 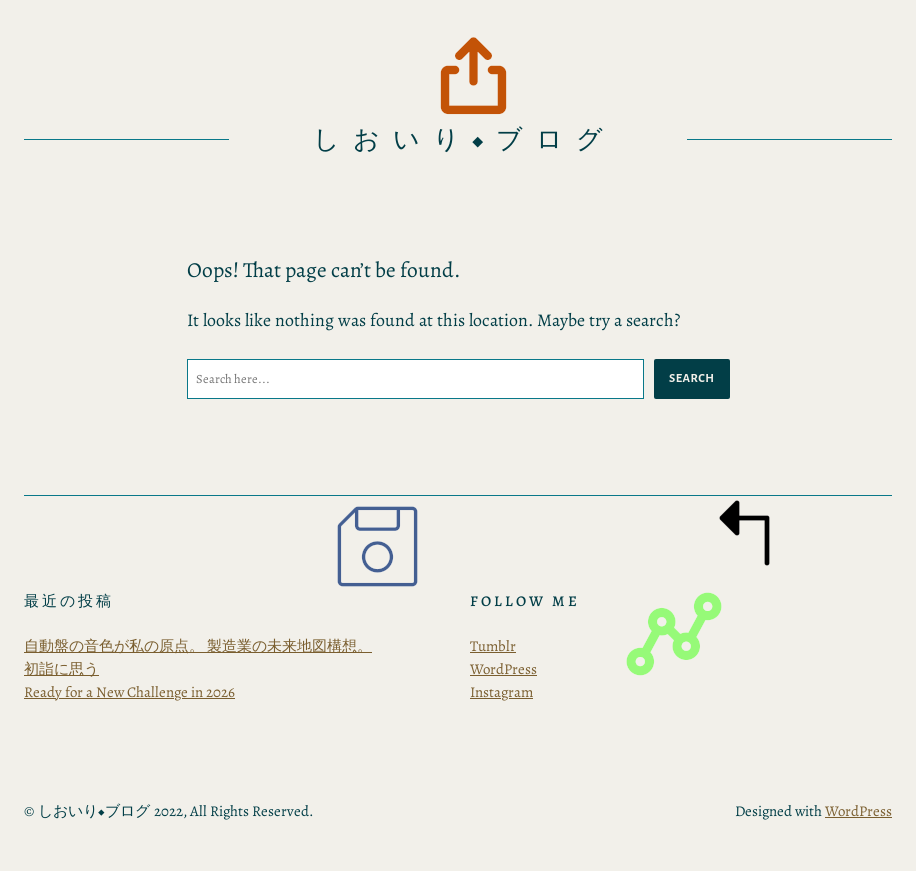 What do you see at coordinates (473, 78) in the screenshot?
I see `export or share content to another app` at bounding box center [473, 78].